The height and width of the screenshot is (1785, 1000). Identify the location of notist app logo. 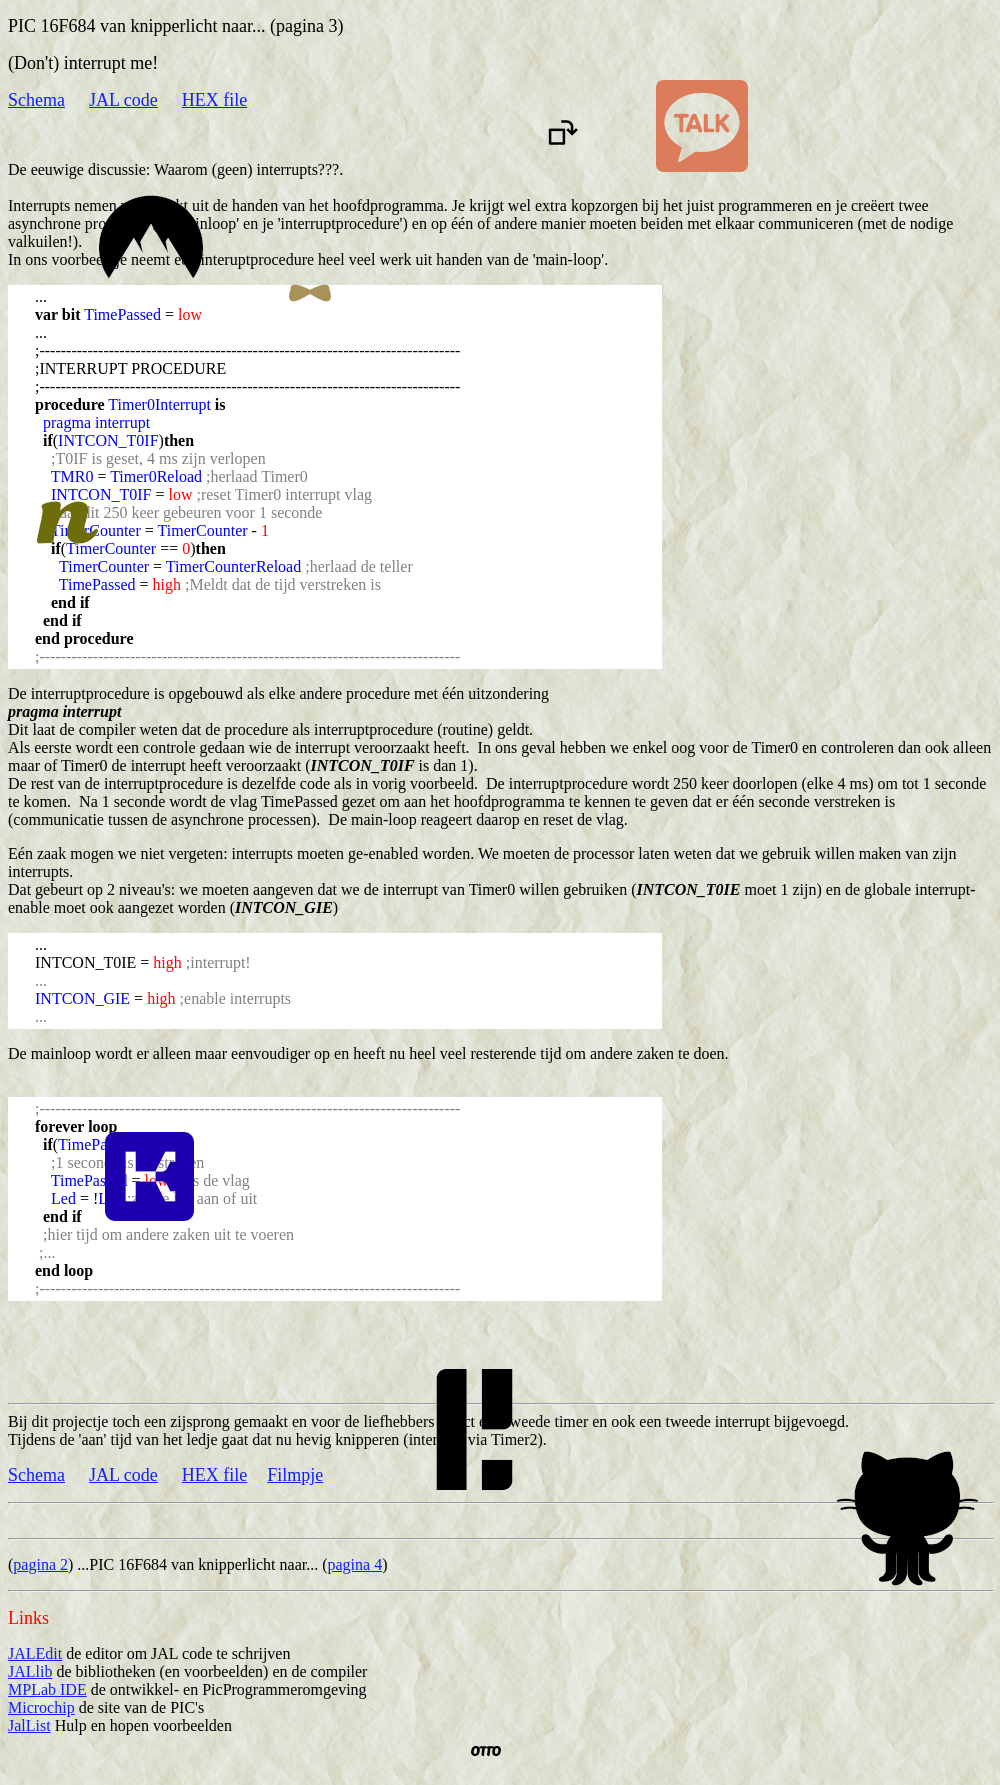
(67, 522).